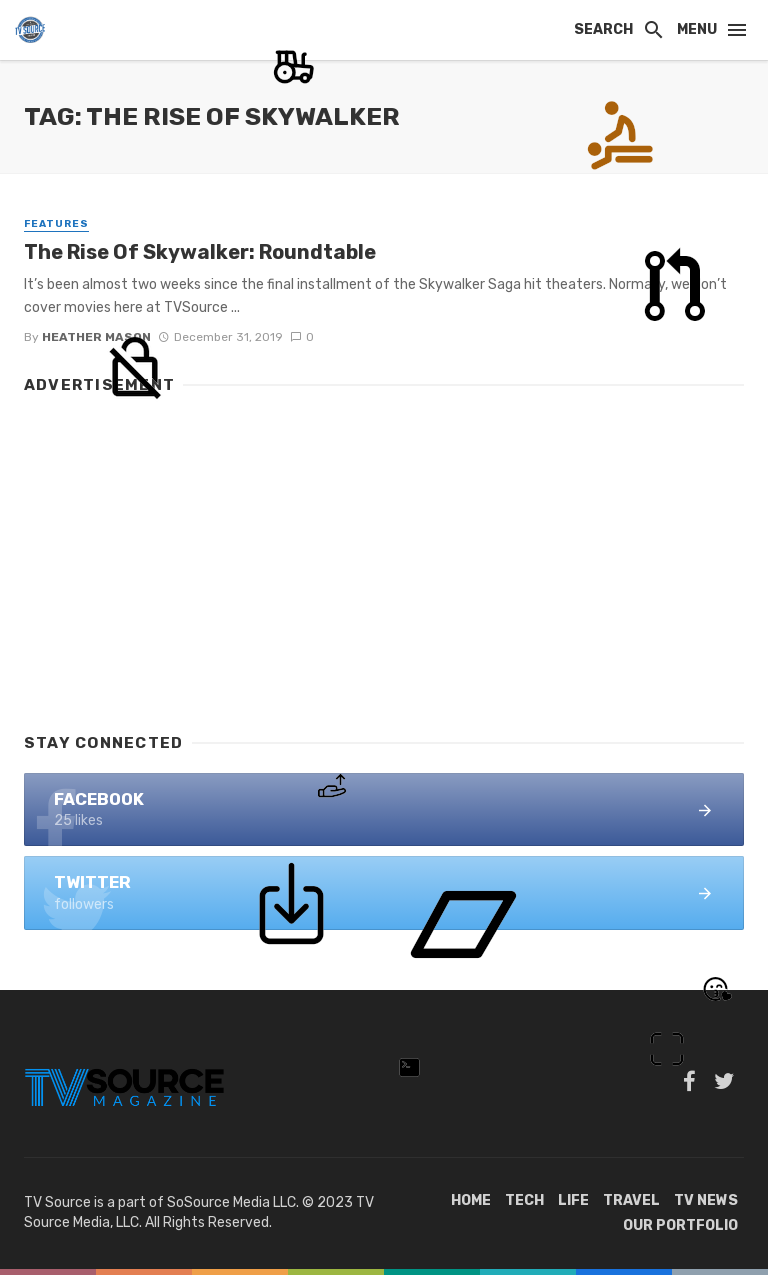 Image resolution: width=768 pixels, height=1275 pixels. I want to click on upload or share from your hand, so click(333, 787).